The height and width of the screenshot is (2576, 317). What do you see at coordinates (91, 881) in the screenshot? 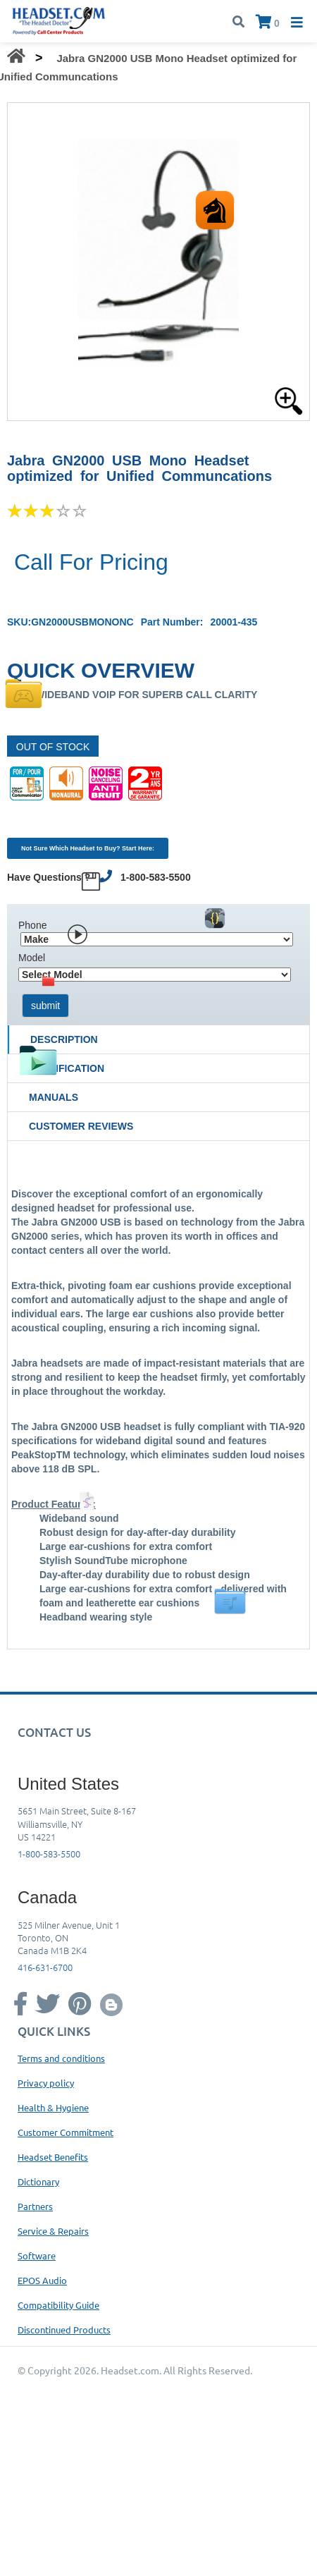
I see `save file to disk` at bounding box center [91, 881].